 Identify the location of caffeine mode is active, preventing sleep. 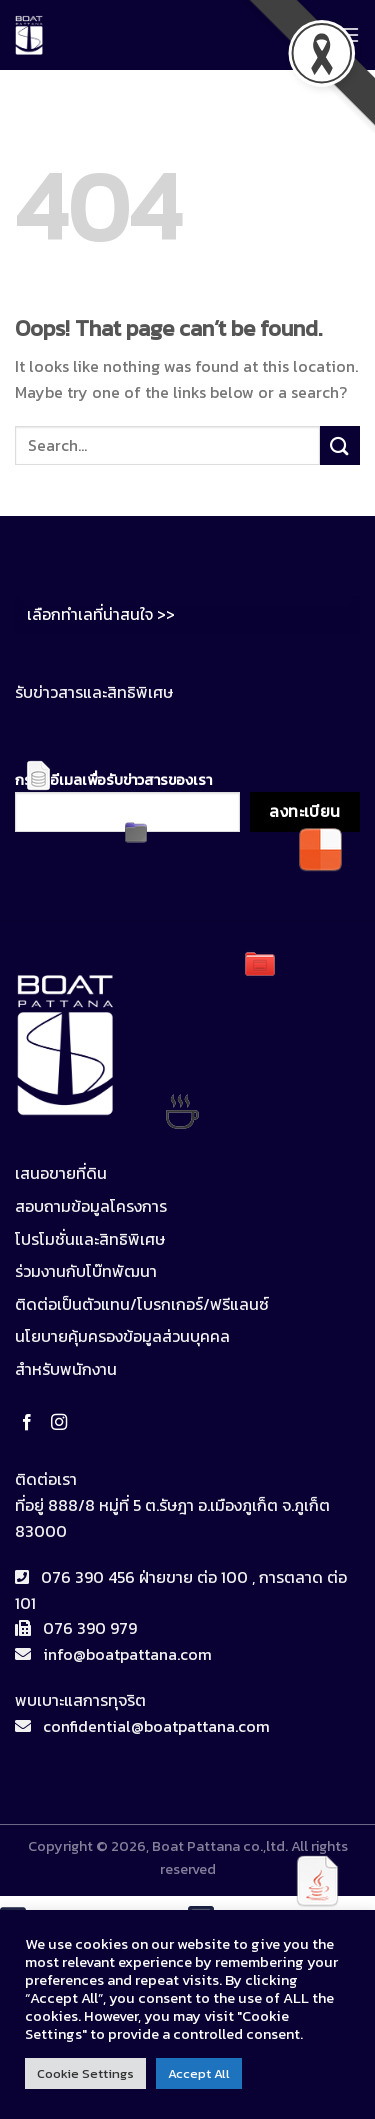
(182, 1112).